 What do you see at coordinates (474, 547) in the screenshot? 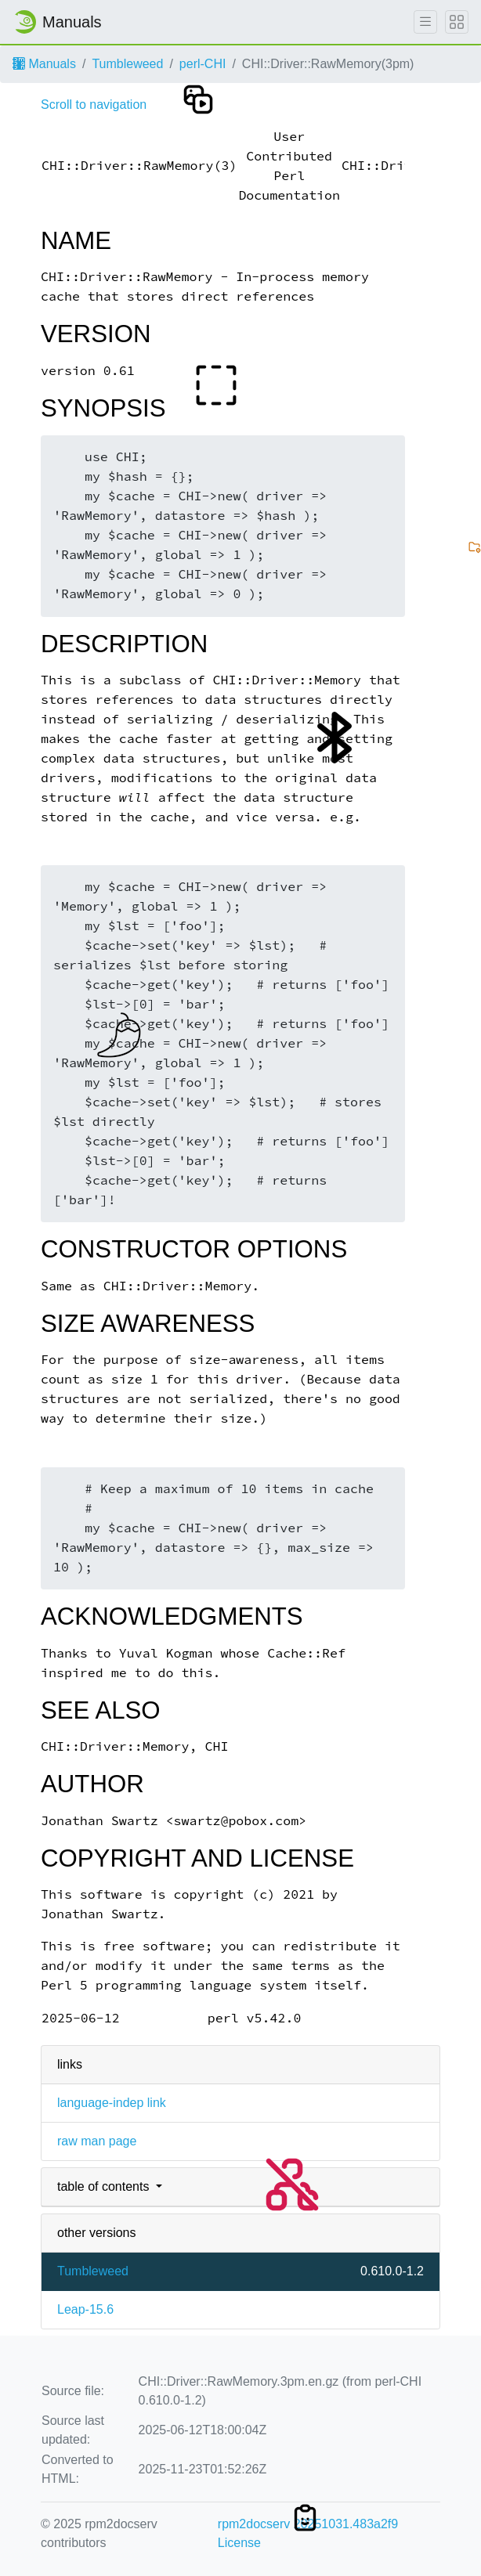
I see `pin a folder to quick access` at bounding box center [474, 547].